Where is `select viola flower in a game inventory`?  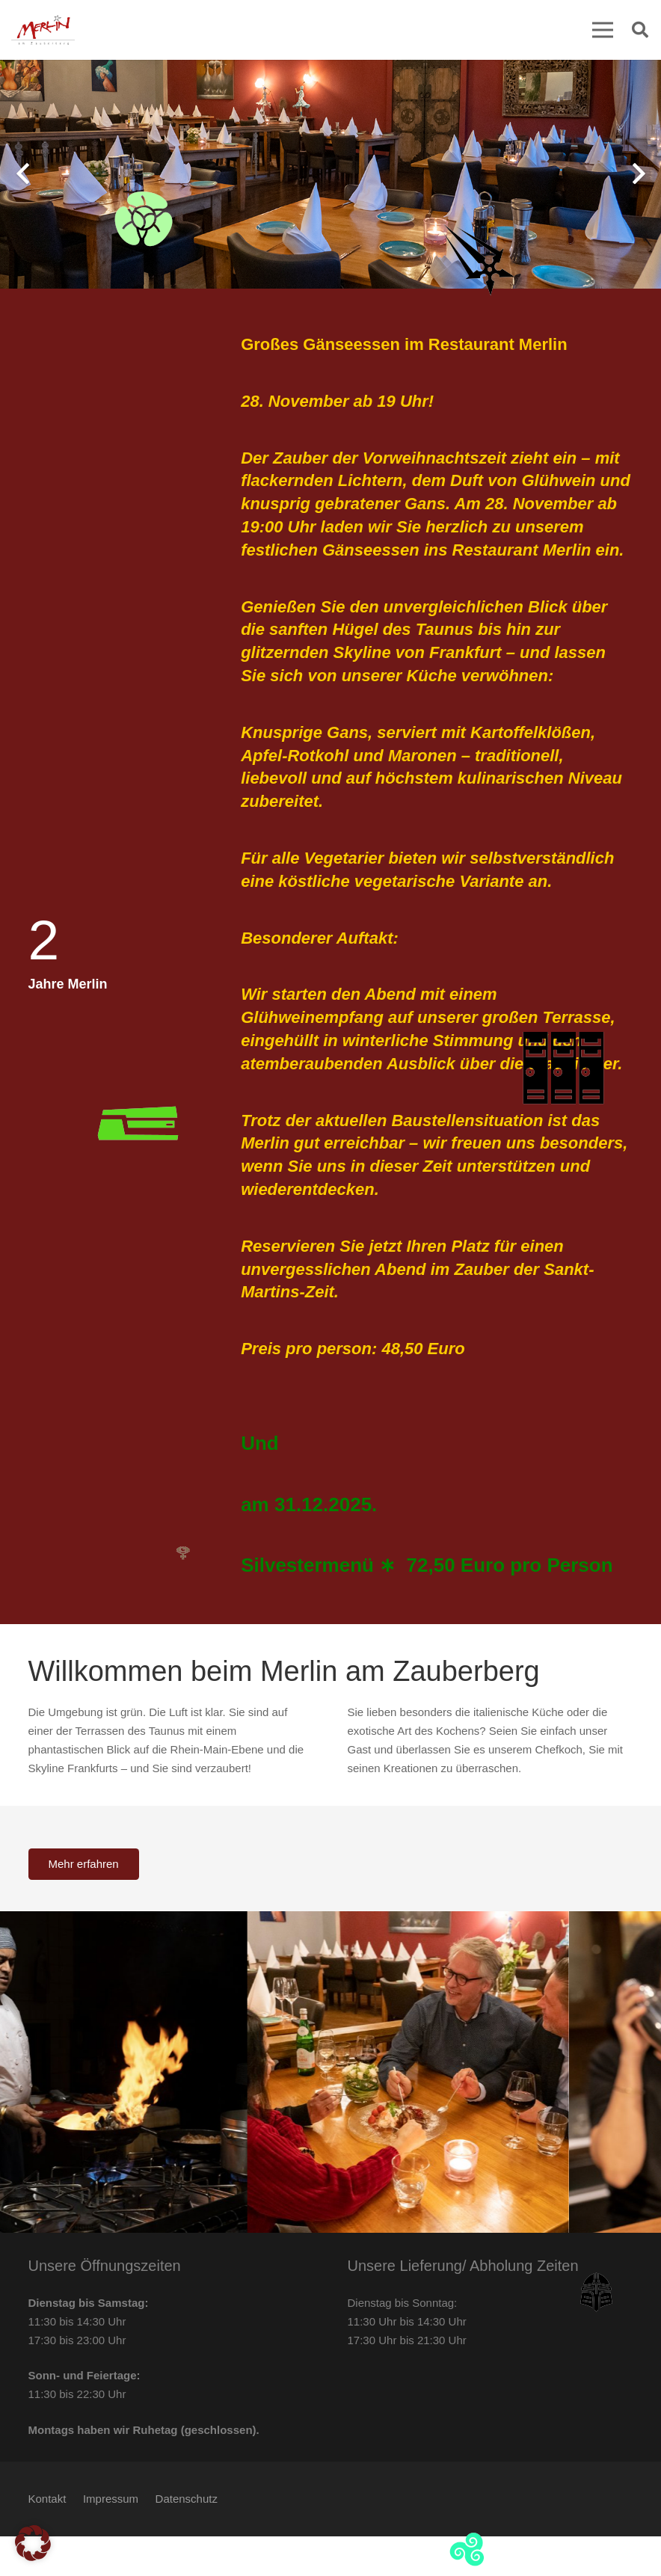
select viola flower in a game inventory is located at coordinates (144, 218).